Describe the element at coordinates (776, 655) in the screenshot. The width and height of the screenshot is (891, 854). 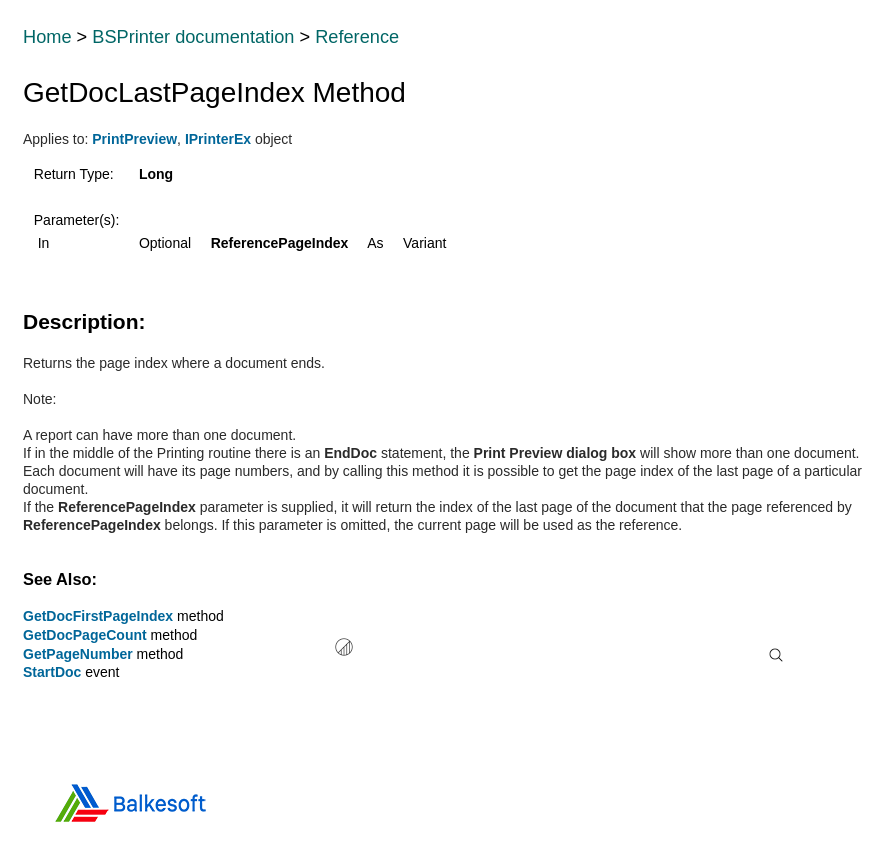
I see `search for content` at that location.